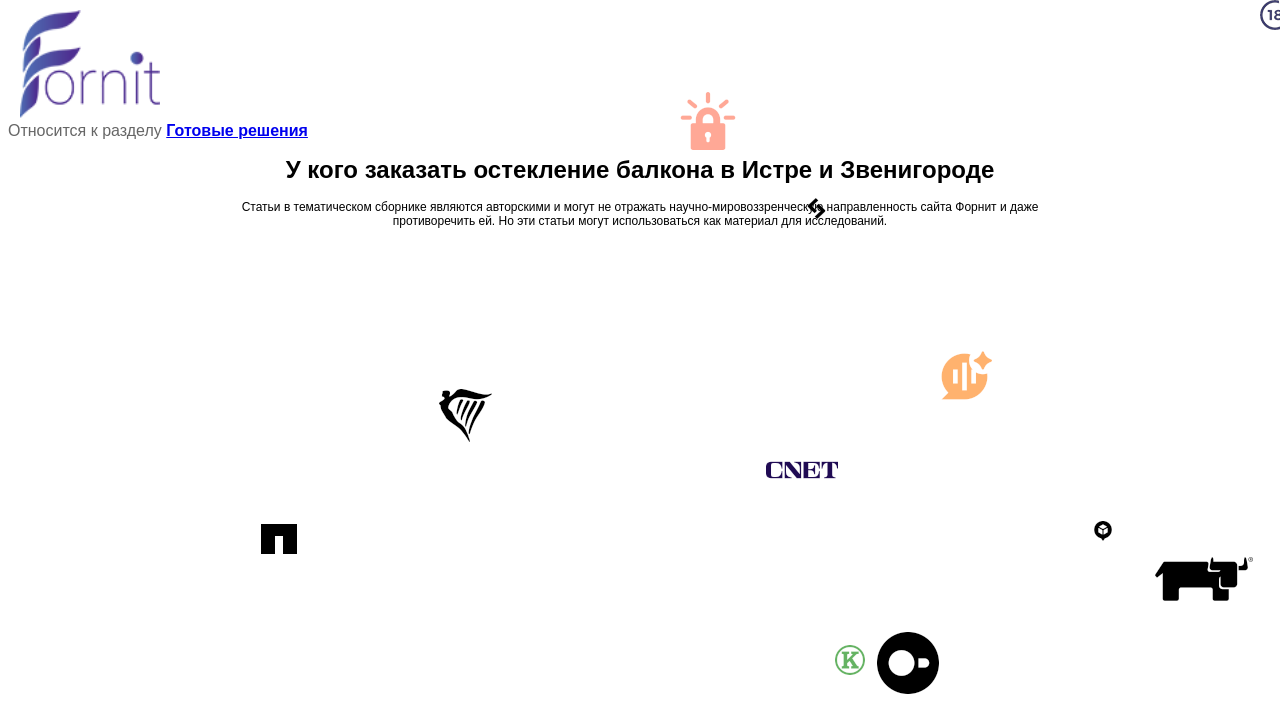 The width and height of the screenshot is (1280, 720). Describe the element at coordinates (465, 415) in the screenshot. I see `open the Ryanair app` at that location.